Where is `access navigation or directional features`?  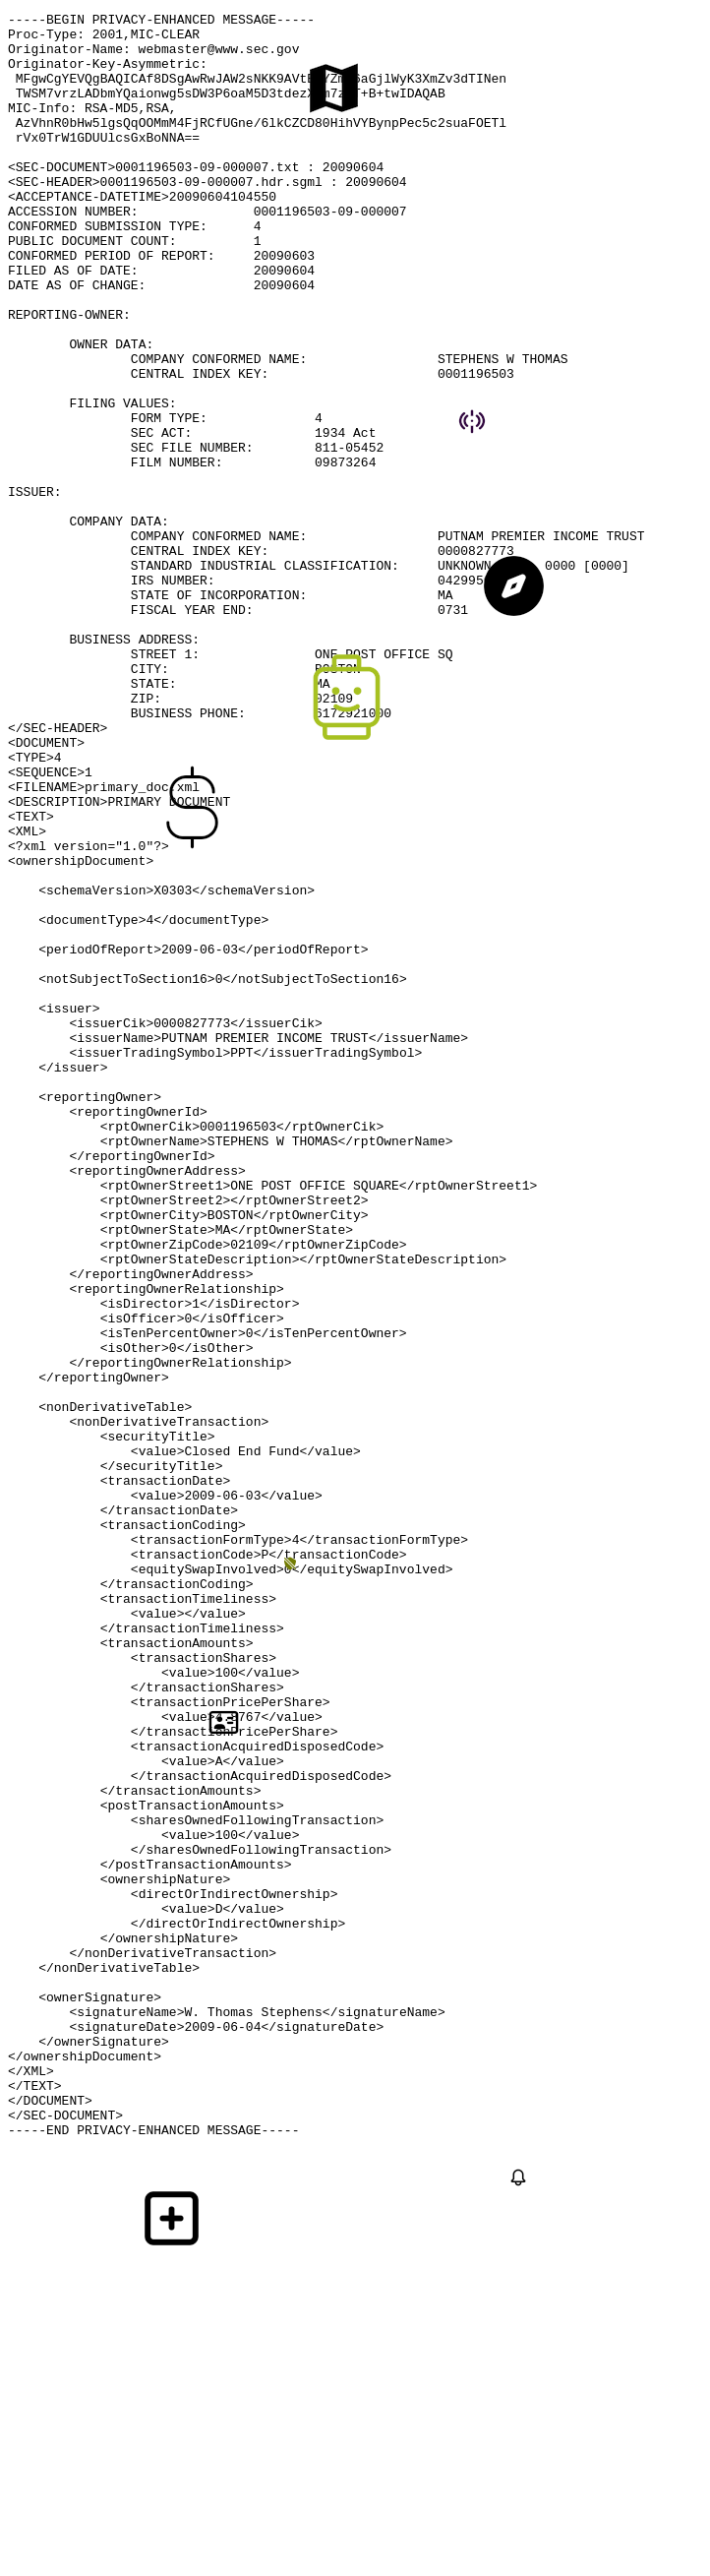 access navigation or directional features is located at coordinates (513, 585).